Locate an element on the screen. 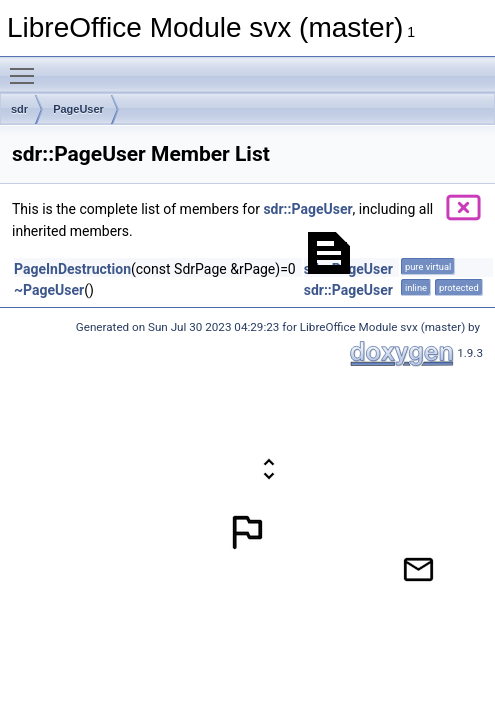 This screenshot has width=495, height=720. view text document or note is located at coordinates (329, 253).